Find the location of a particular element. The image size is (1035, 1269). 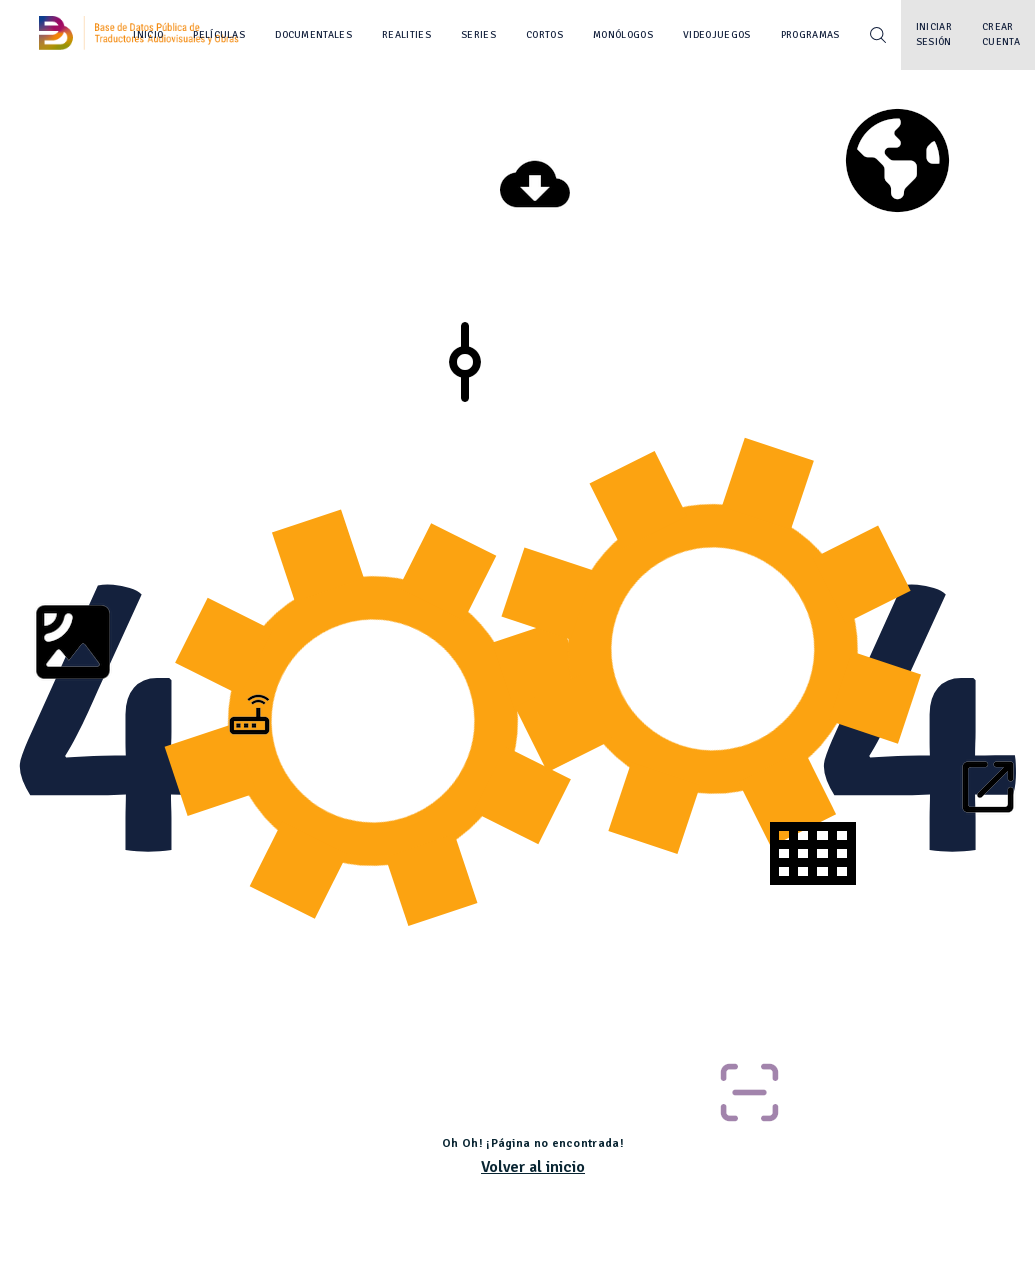

switch to global or worldwide view is located at coordinates (897, 160).